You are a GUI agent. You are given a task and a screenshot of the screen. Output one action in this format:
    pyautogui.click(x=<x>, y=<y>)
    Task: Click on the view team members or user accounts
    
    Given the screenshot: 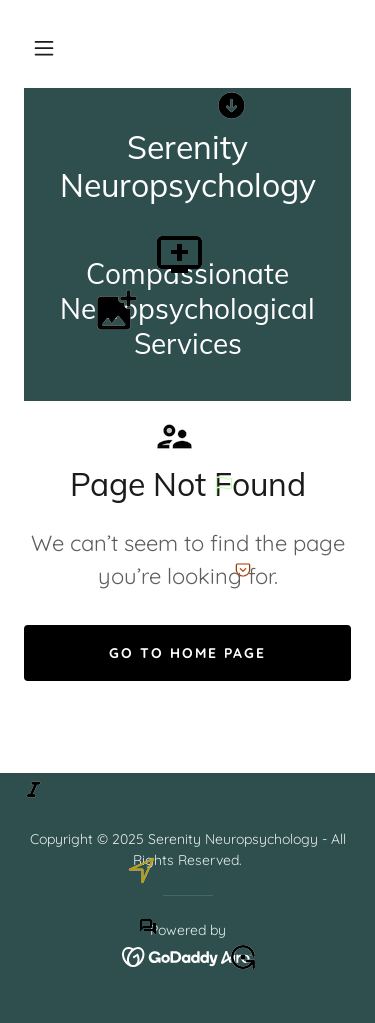 What is the action you would take?
    pyautogui.click(x=174, y=436)
    